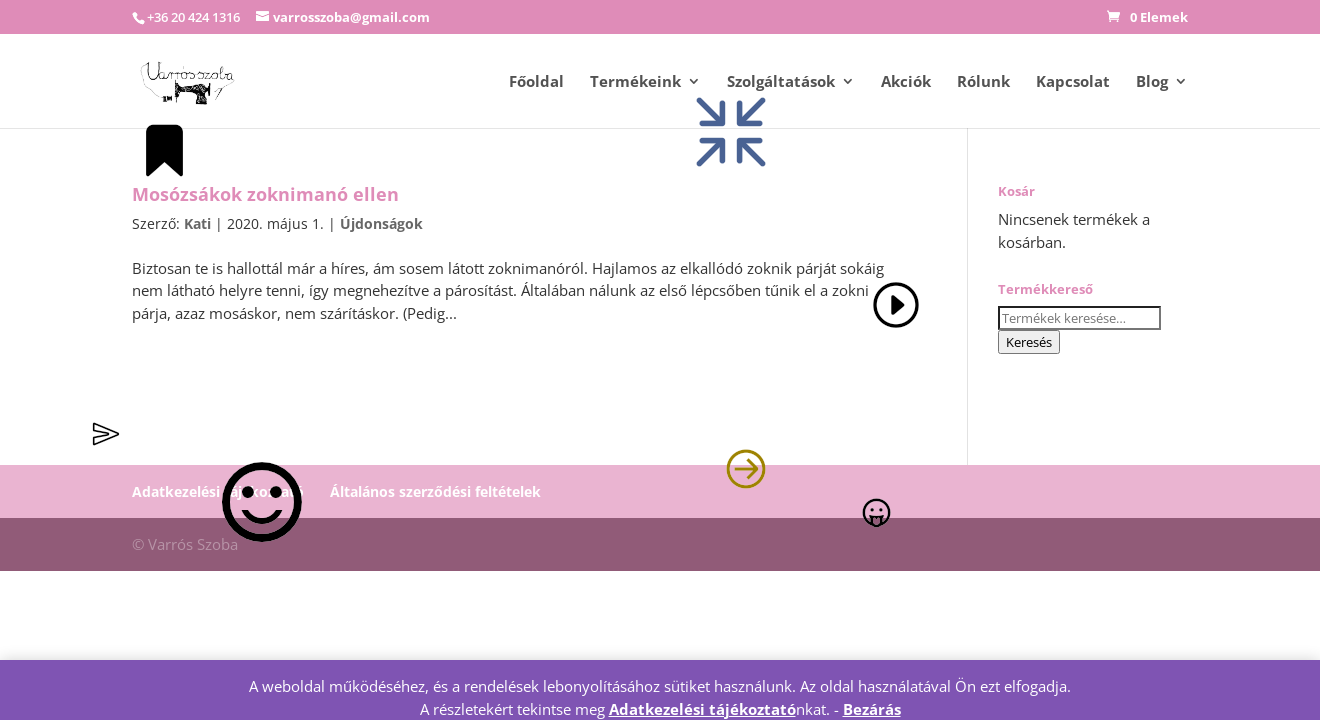 The image size is (1320, 720). I want to click on proceed to the next step, so click(746, 469).